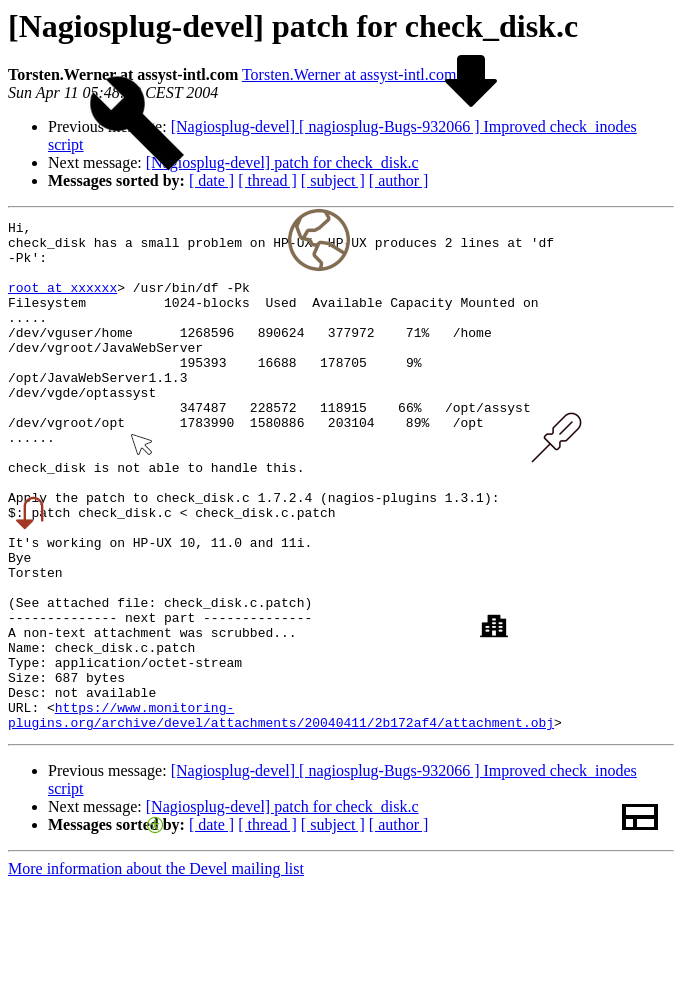  I want to click on view apartment or residential listings, so click(494, 626).